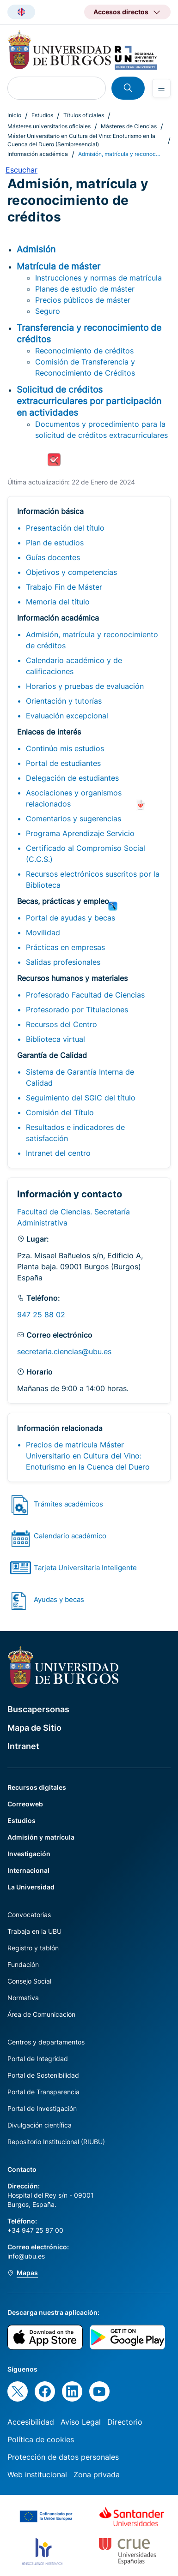  I want to click on ruby programming language source file, so click(141, 806).